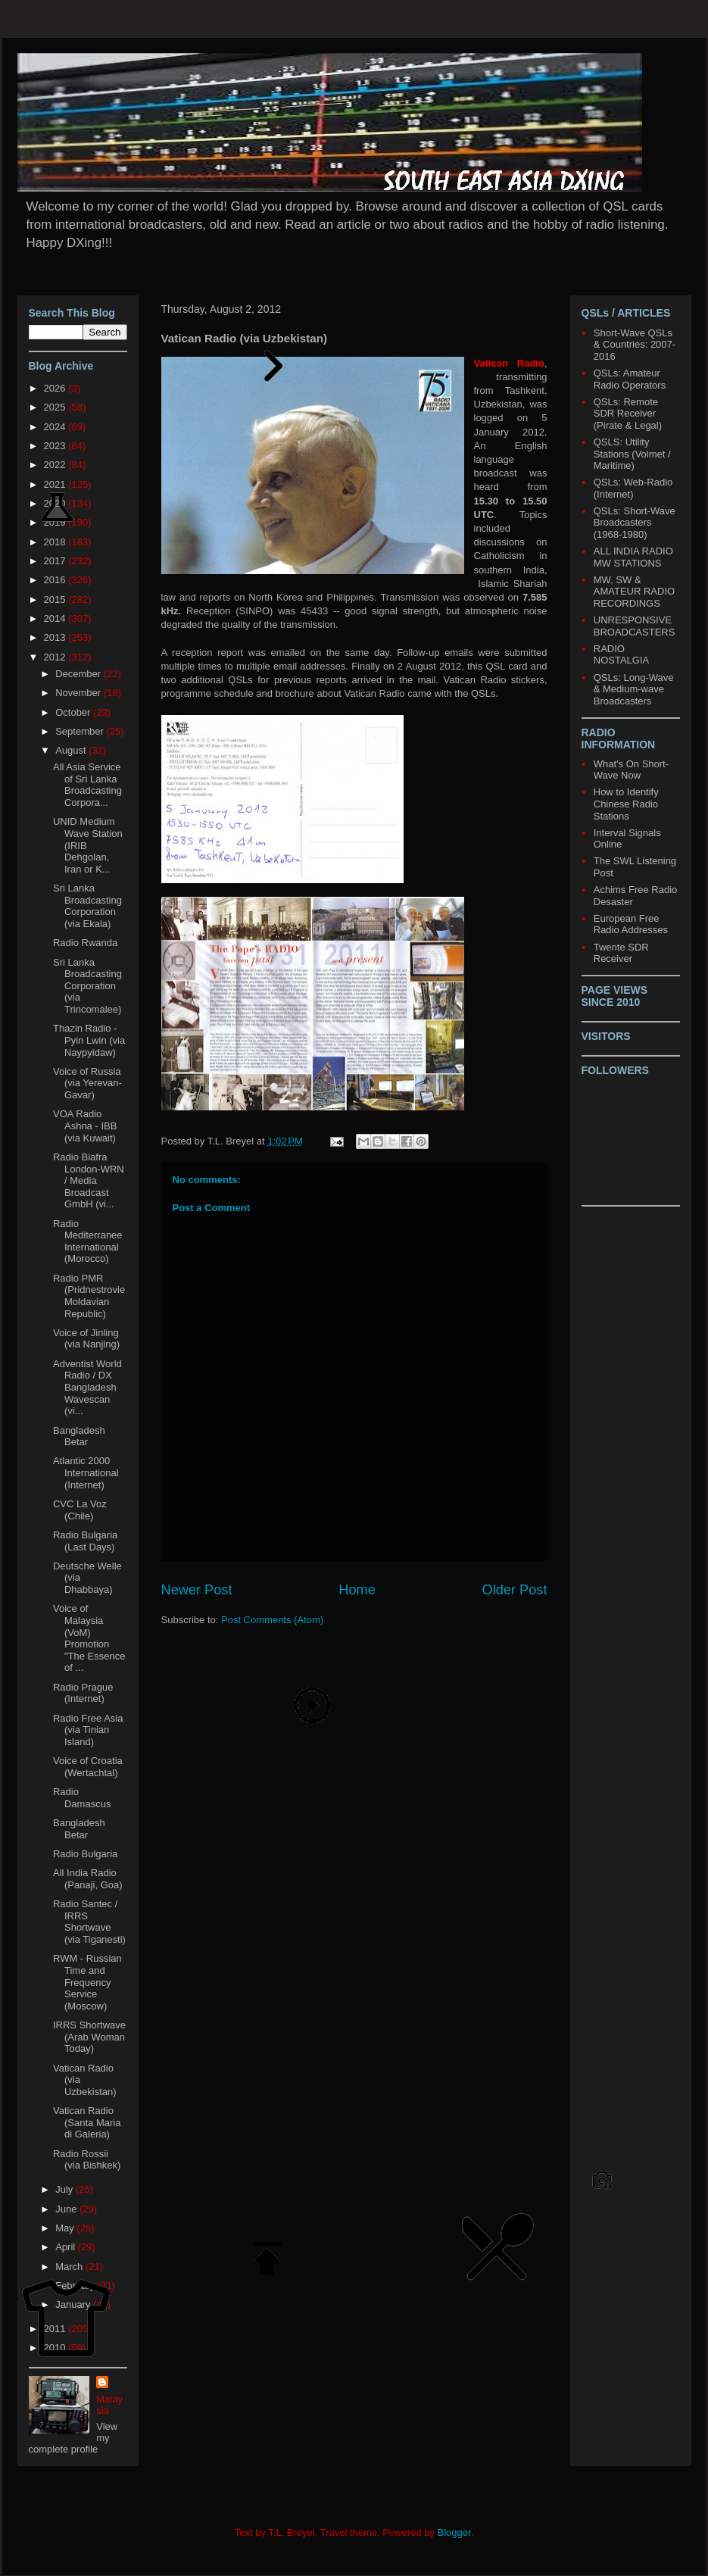 This screenshot has width=708, height=2576. Describe the element at coordinates (57, 507) in the screenshot. I see `access science or laboratory features` at that location.